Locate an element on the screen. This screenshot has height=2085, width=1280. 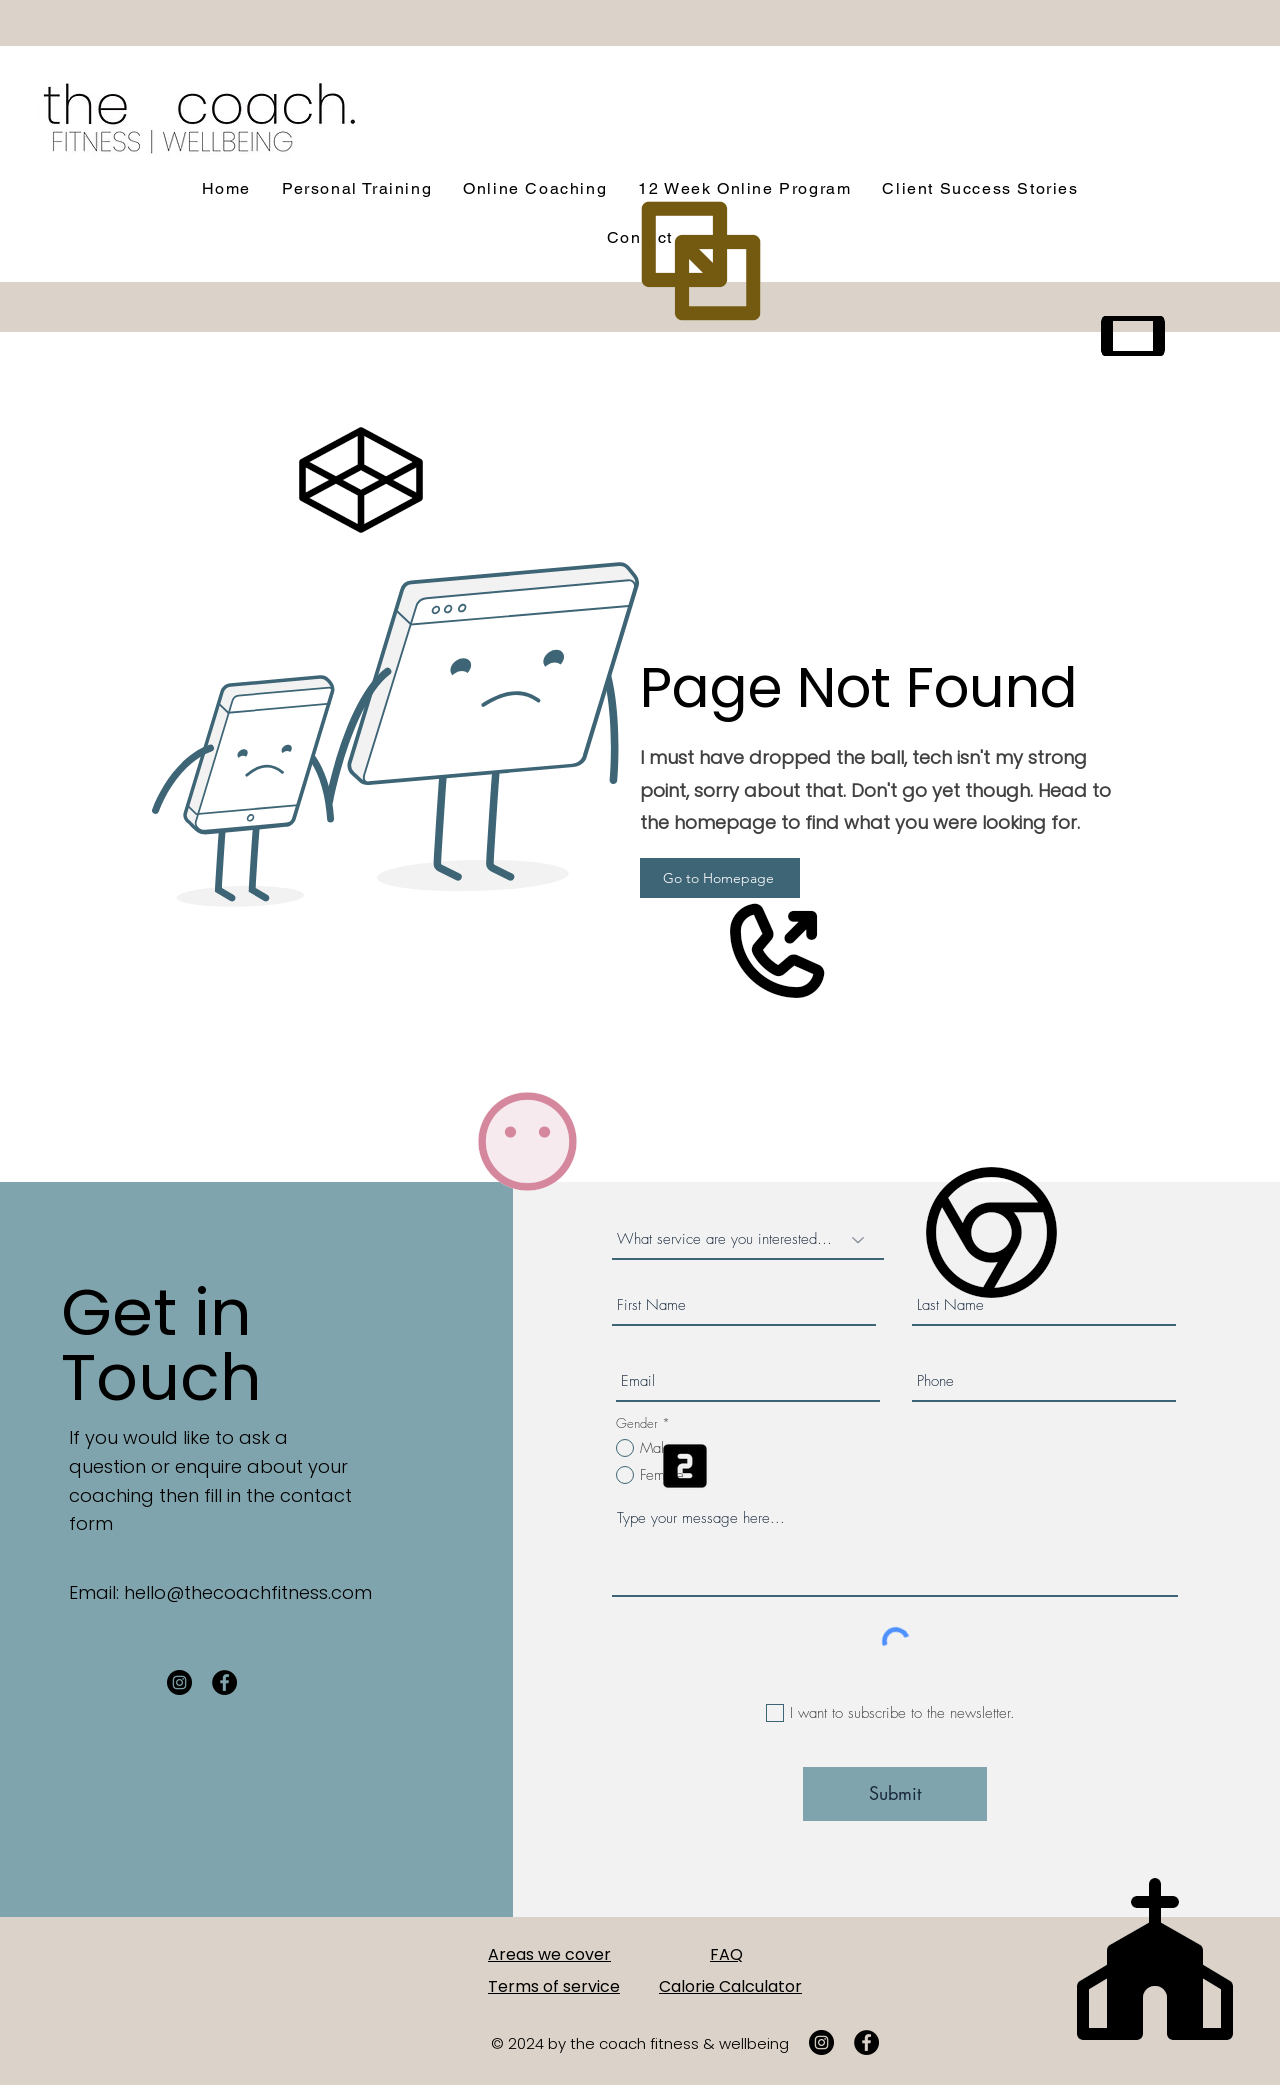
view nearby churches or places of worship is located at coordinates (1155, 1968).